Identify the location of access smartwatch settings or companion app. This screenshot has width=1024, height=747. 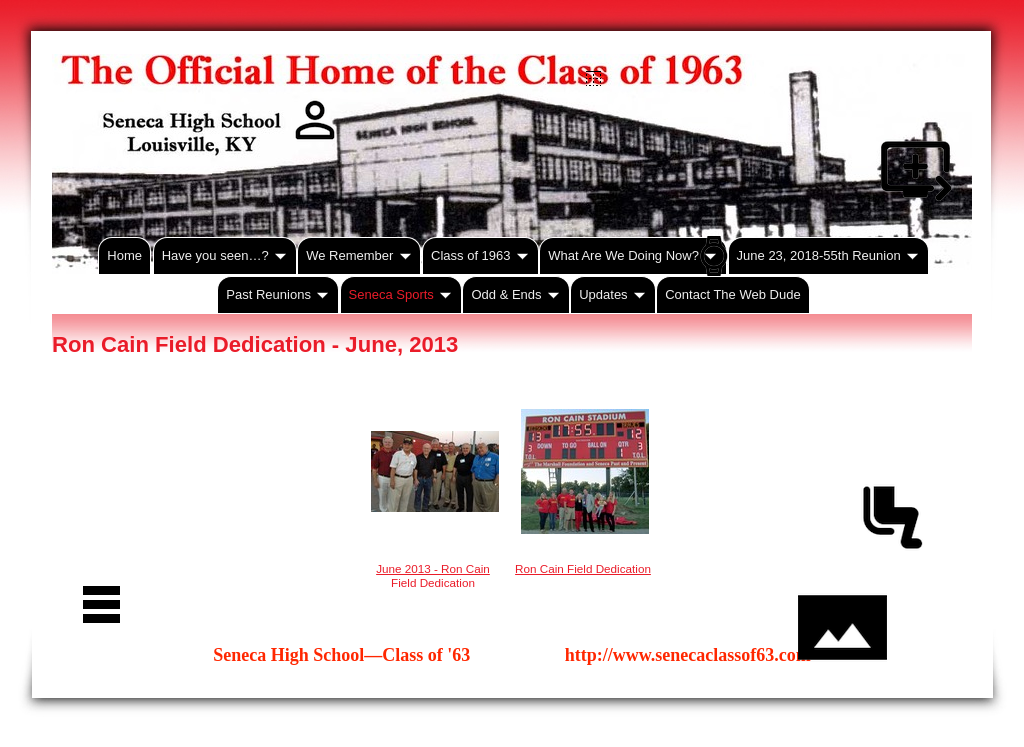
(714, 256).